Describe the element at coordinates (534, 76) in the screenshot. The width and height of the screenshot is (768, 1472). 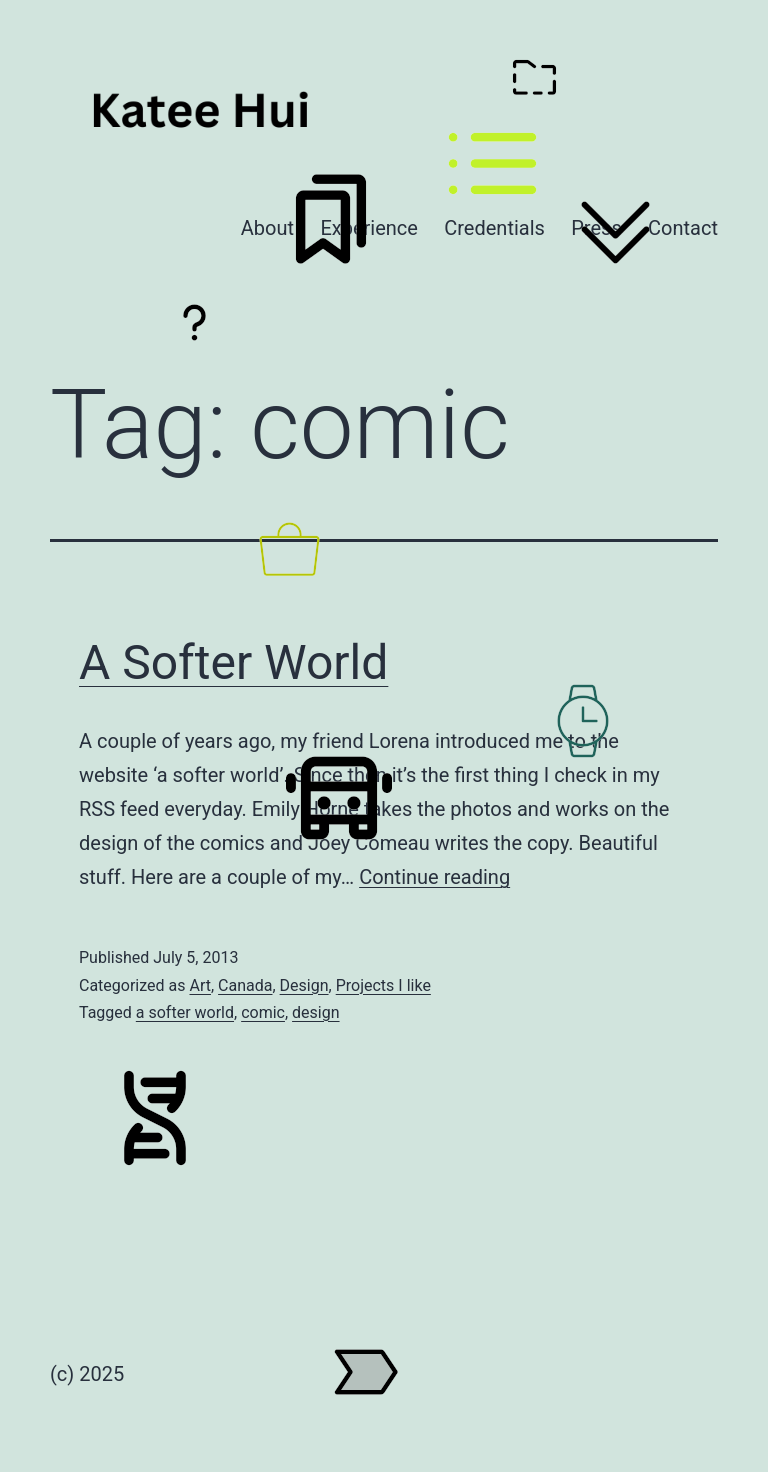
I see `create a new folder` at that location.